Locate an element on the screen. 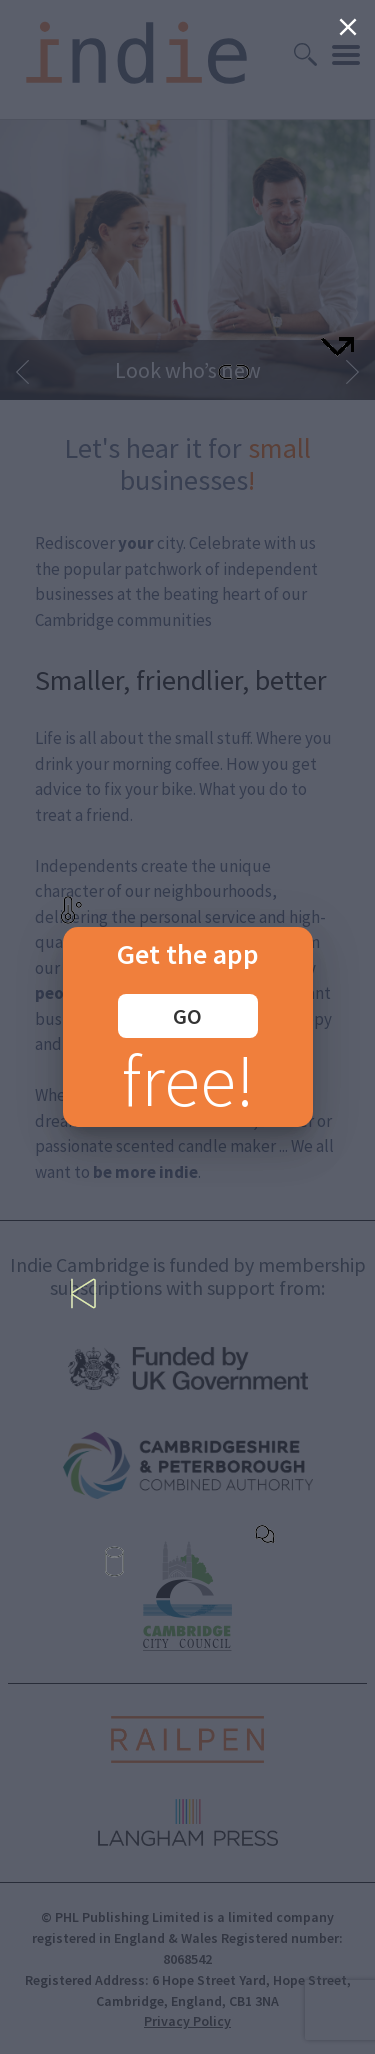 The width and height of the screenshot is (375, 2054). indicates an outgoing call that wasn't answered is located at coordinates (337, 346).